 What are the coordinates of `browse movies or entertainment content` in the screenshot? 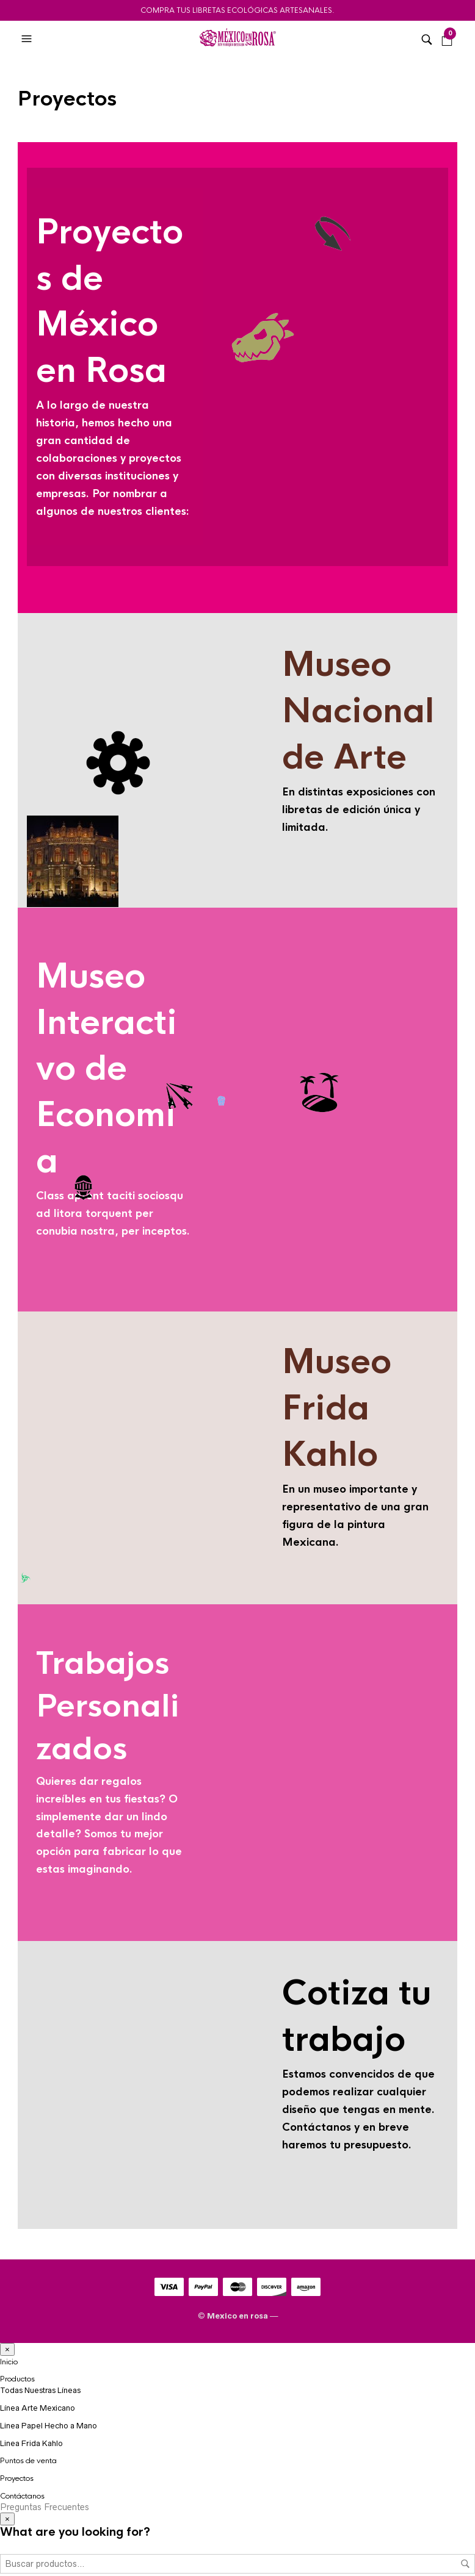 It's located at (221, 1100).